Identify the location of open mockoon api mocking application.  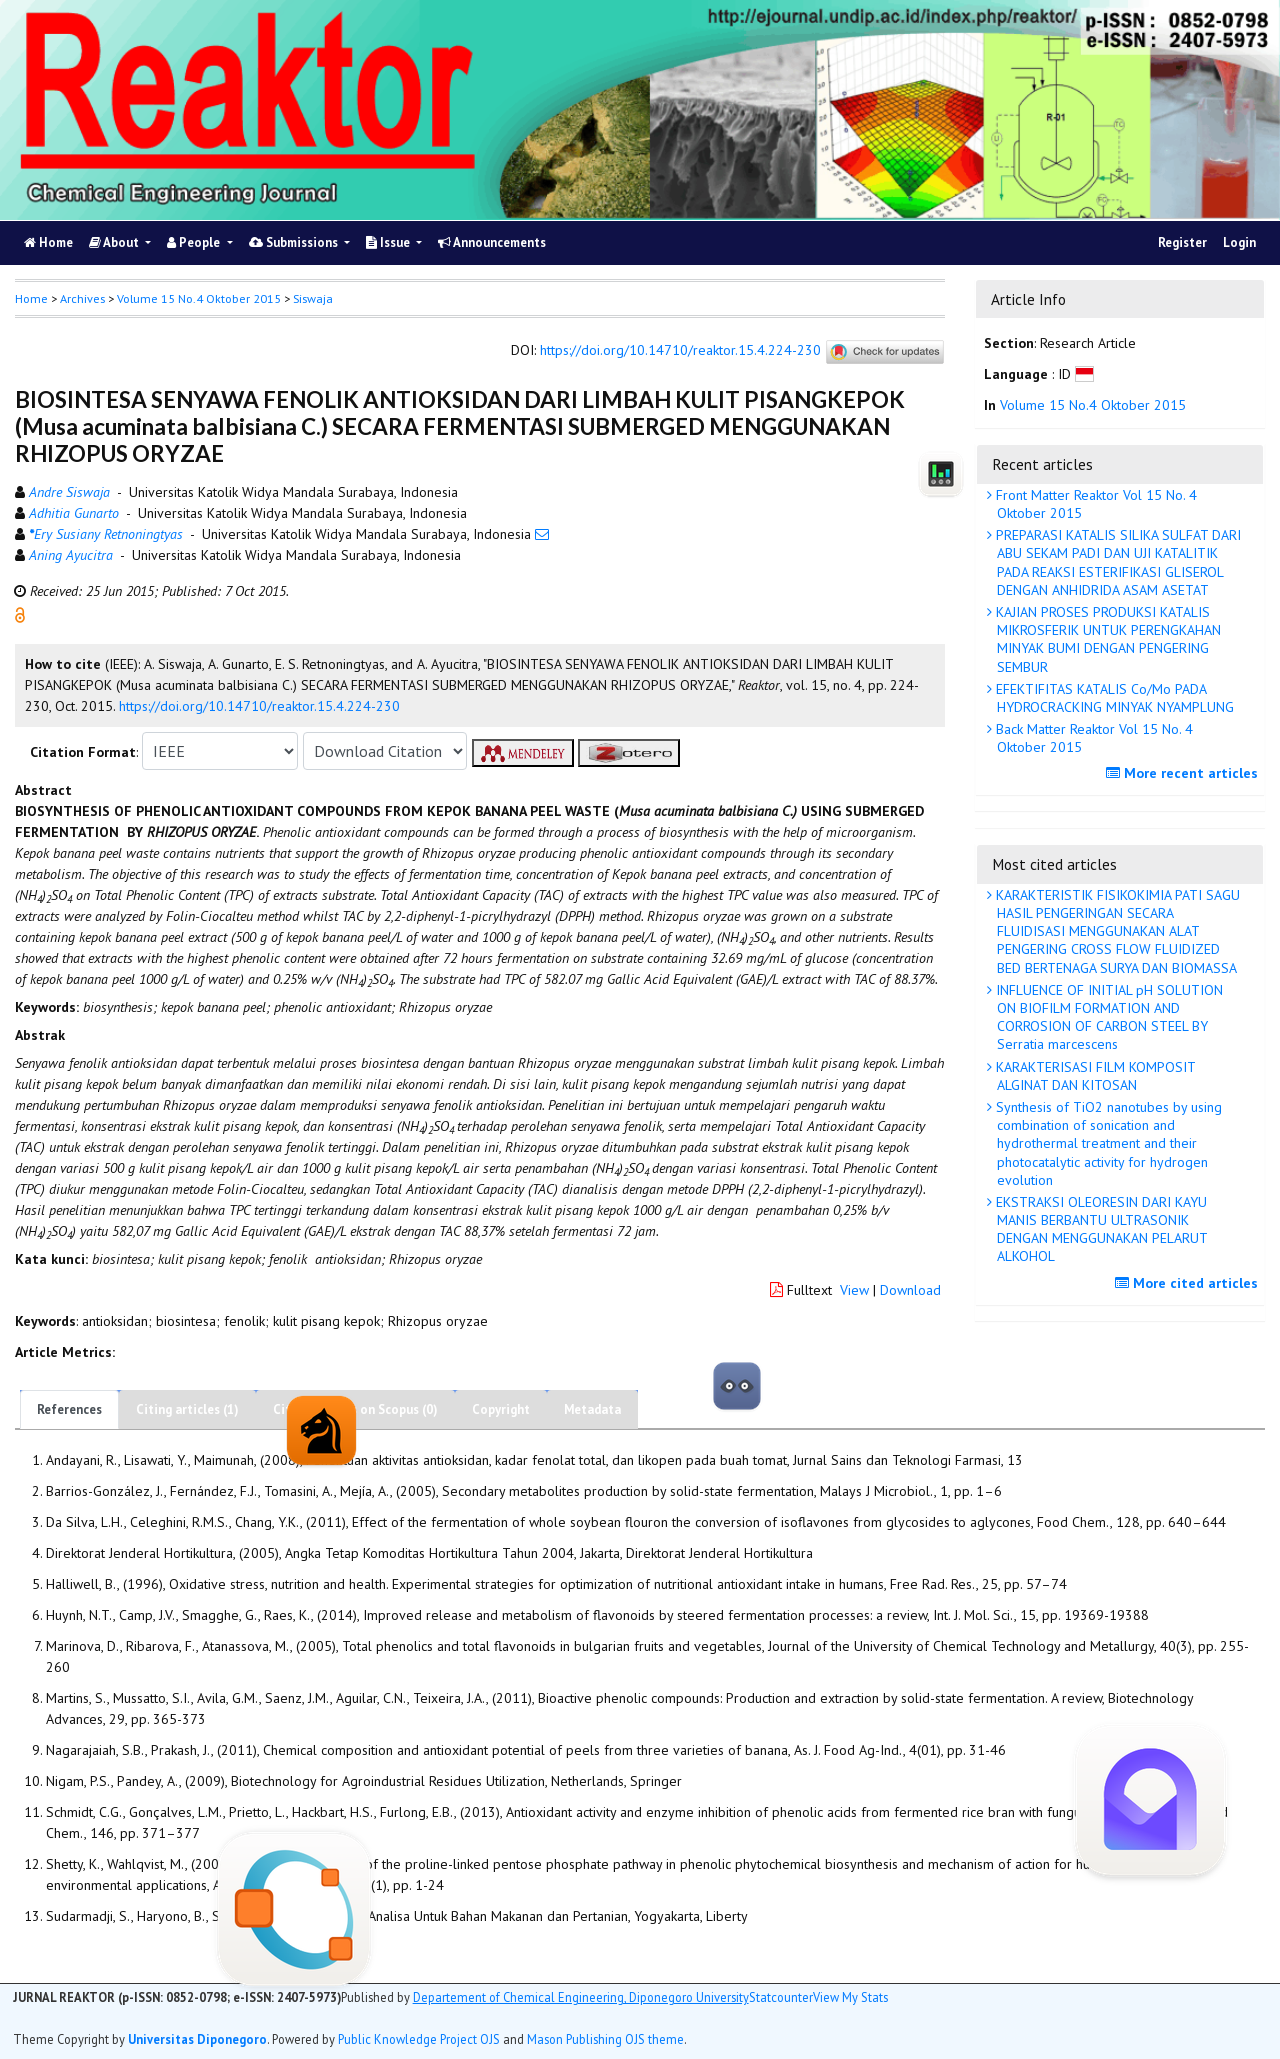
(737, 1386).